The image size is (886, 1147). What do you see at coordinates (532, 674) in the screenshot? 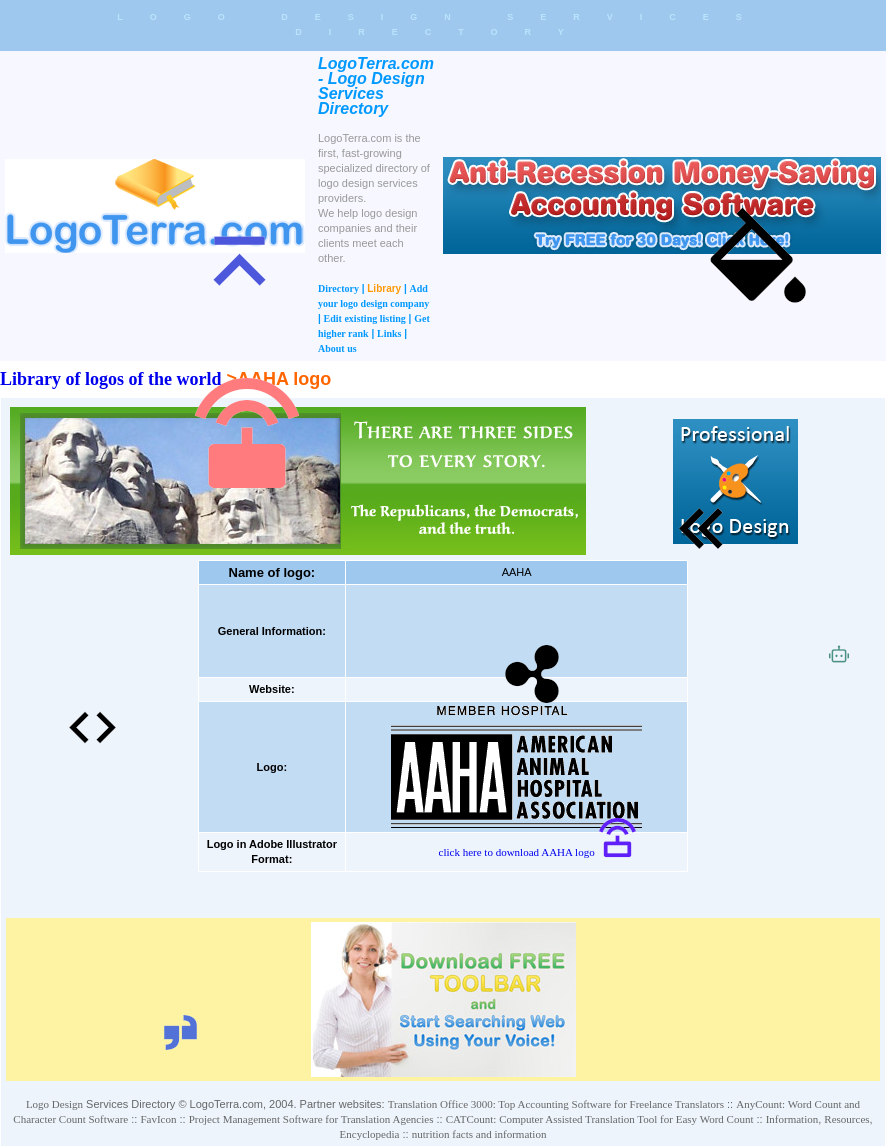
I see `Ripple cryptocurrency logo` at bounding box center [532, 674].